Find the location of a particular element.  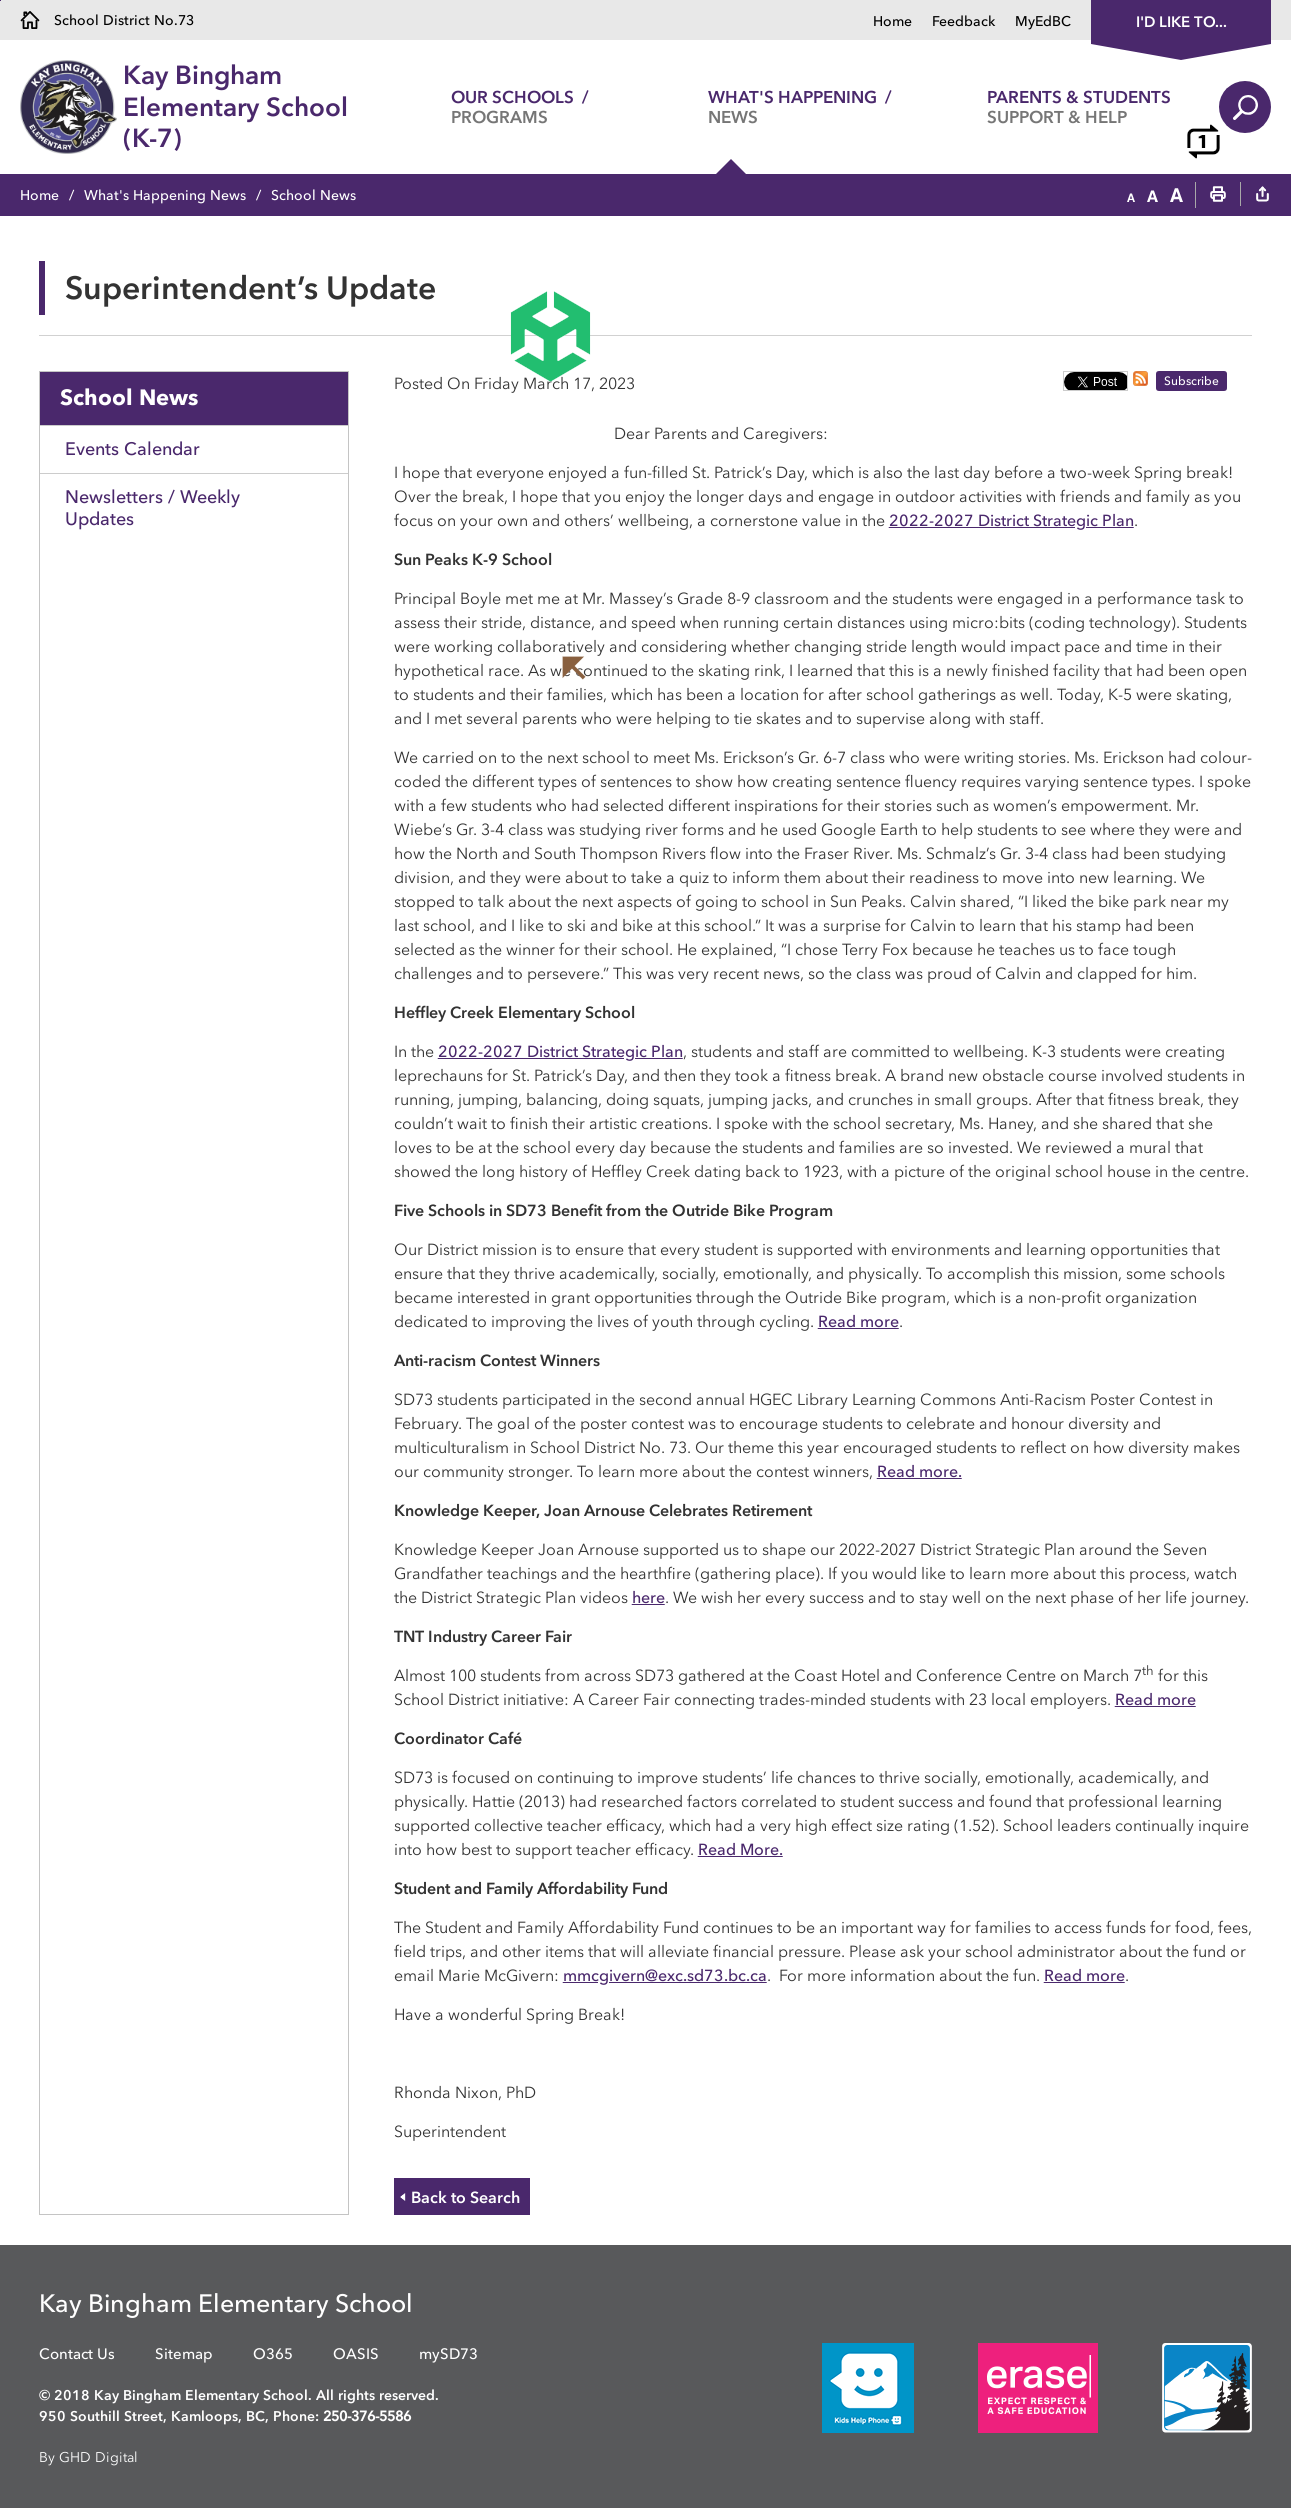

navigate back and up in hierarchy is located at coordinates (574, 668).